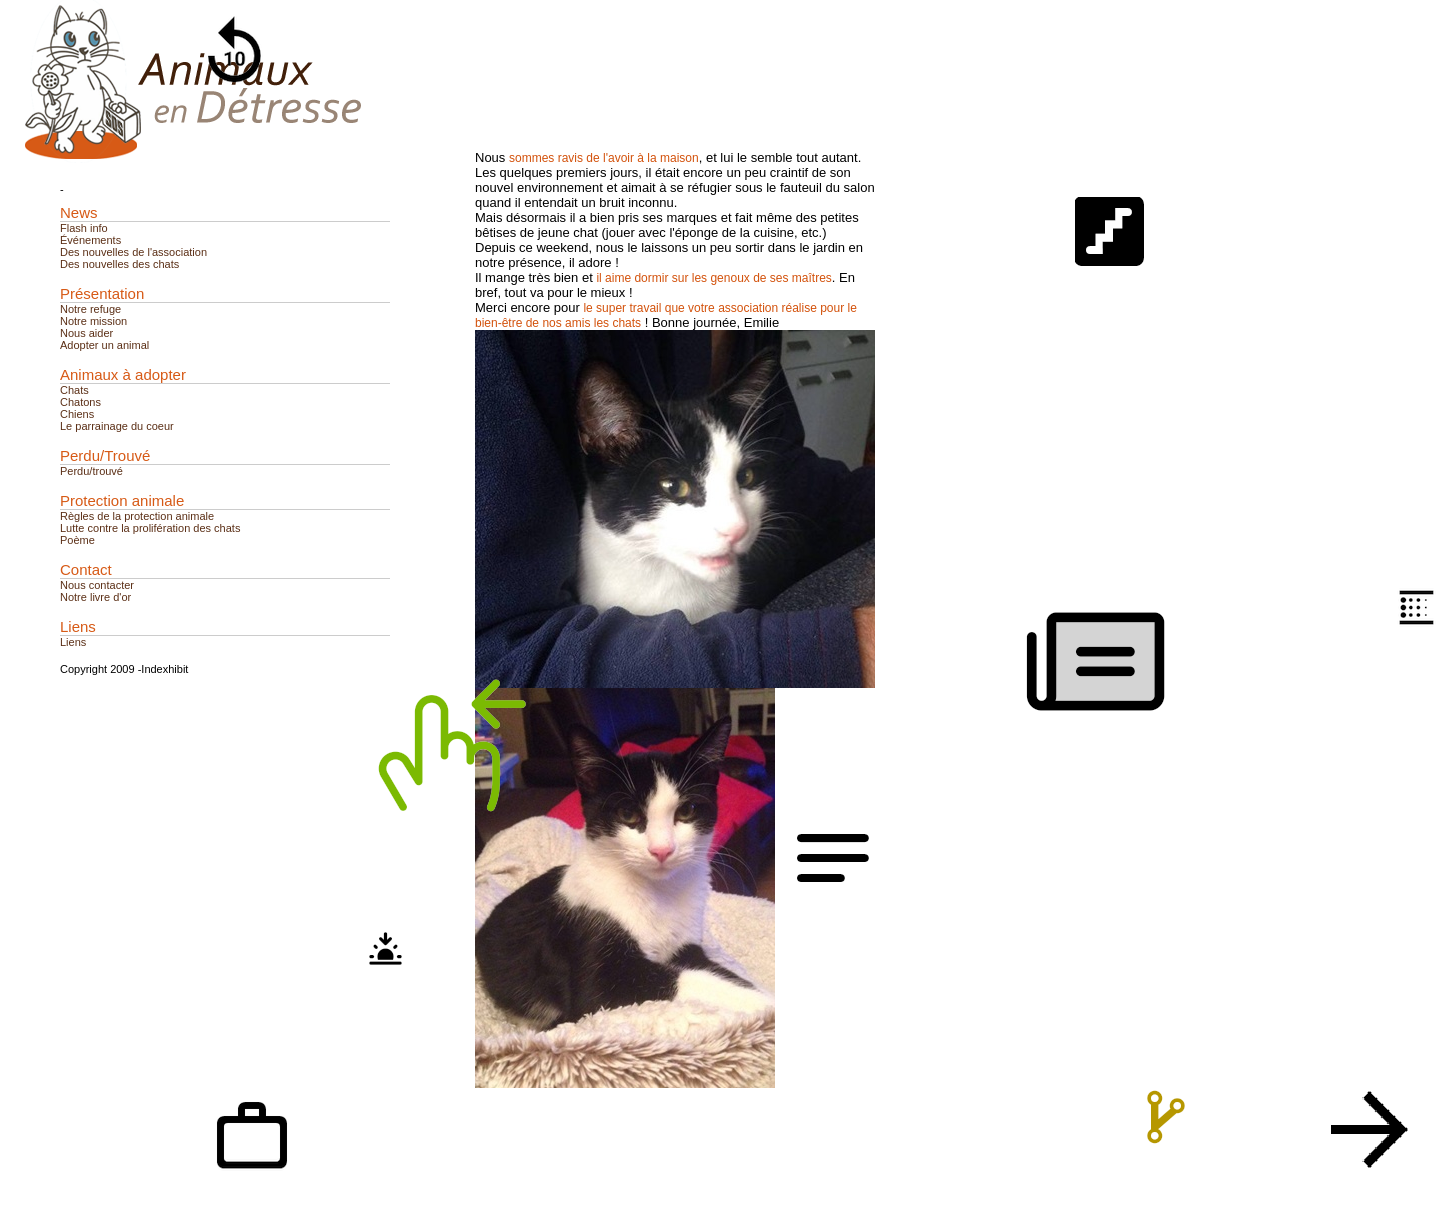 This screenshot has height=1227, width=1440. What do you see at coordinates (1166, 1117) in the screenshot?
I see `view repository branches` at bounding box center [1166, 1117].